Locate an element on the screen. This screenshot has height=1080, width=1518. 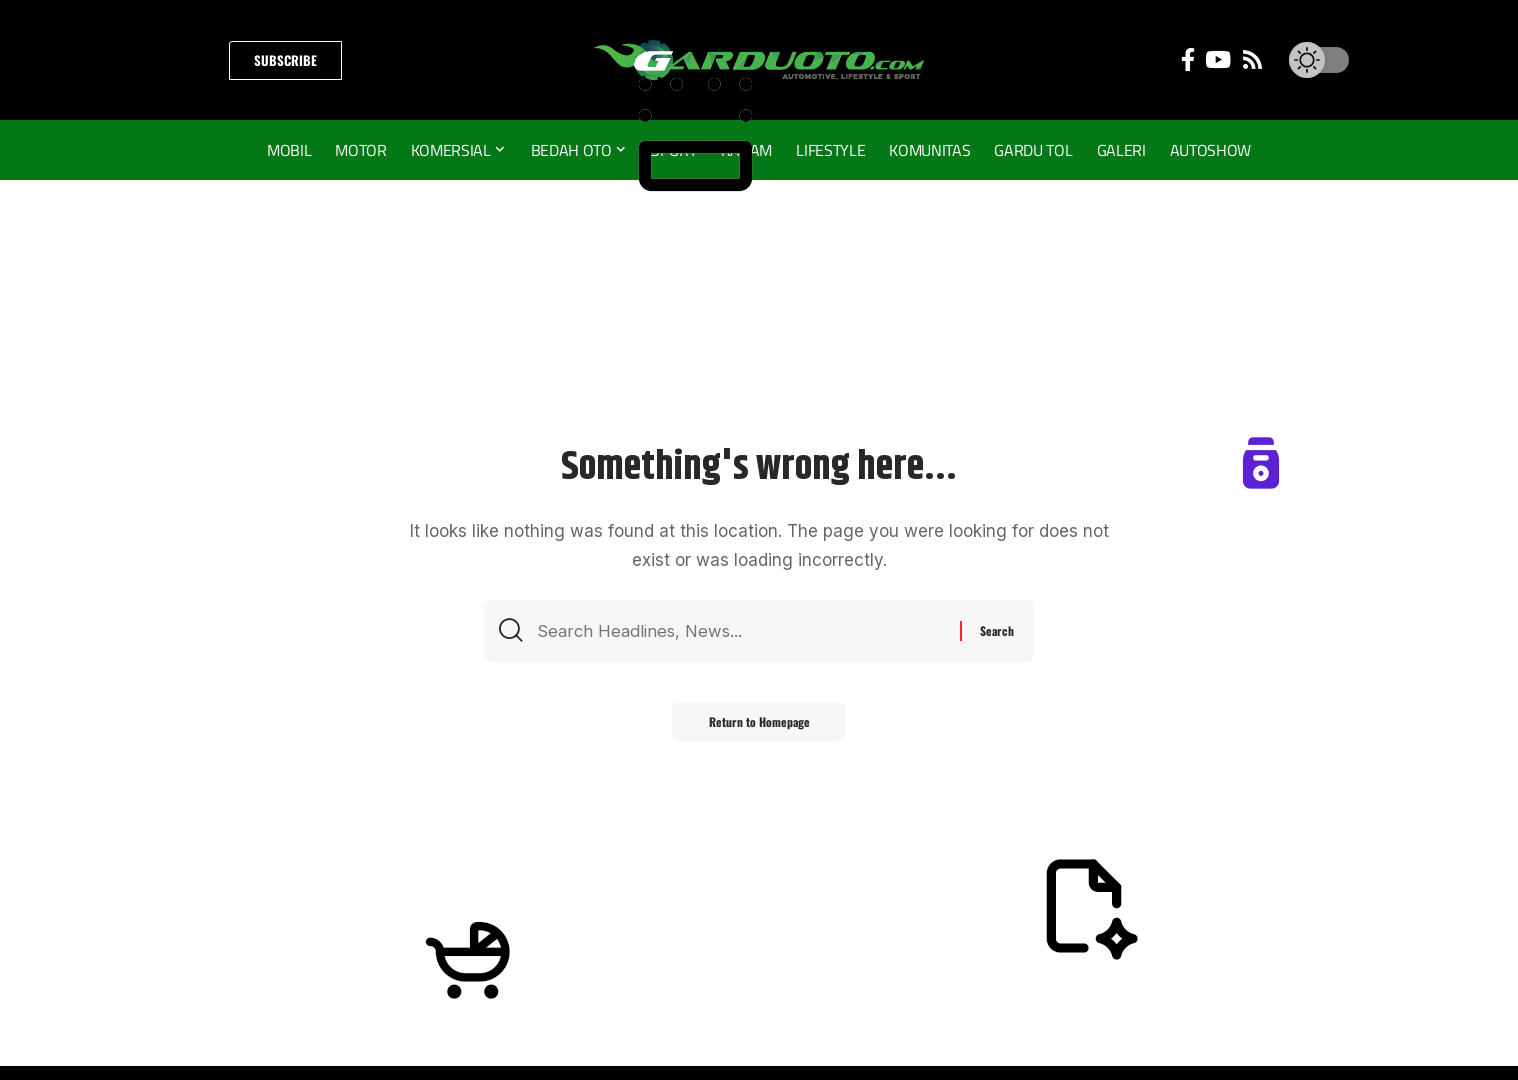
generate AI content for this document is located at coordinates (1084, 906).